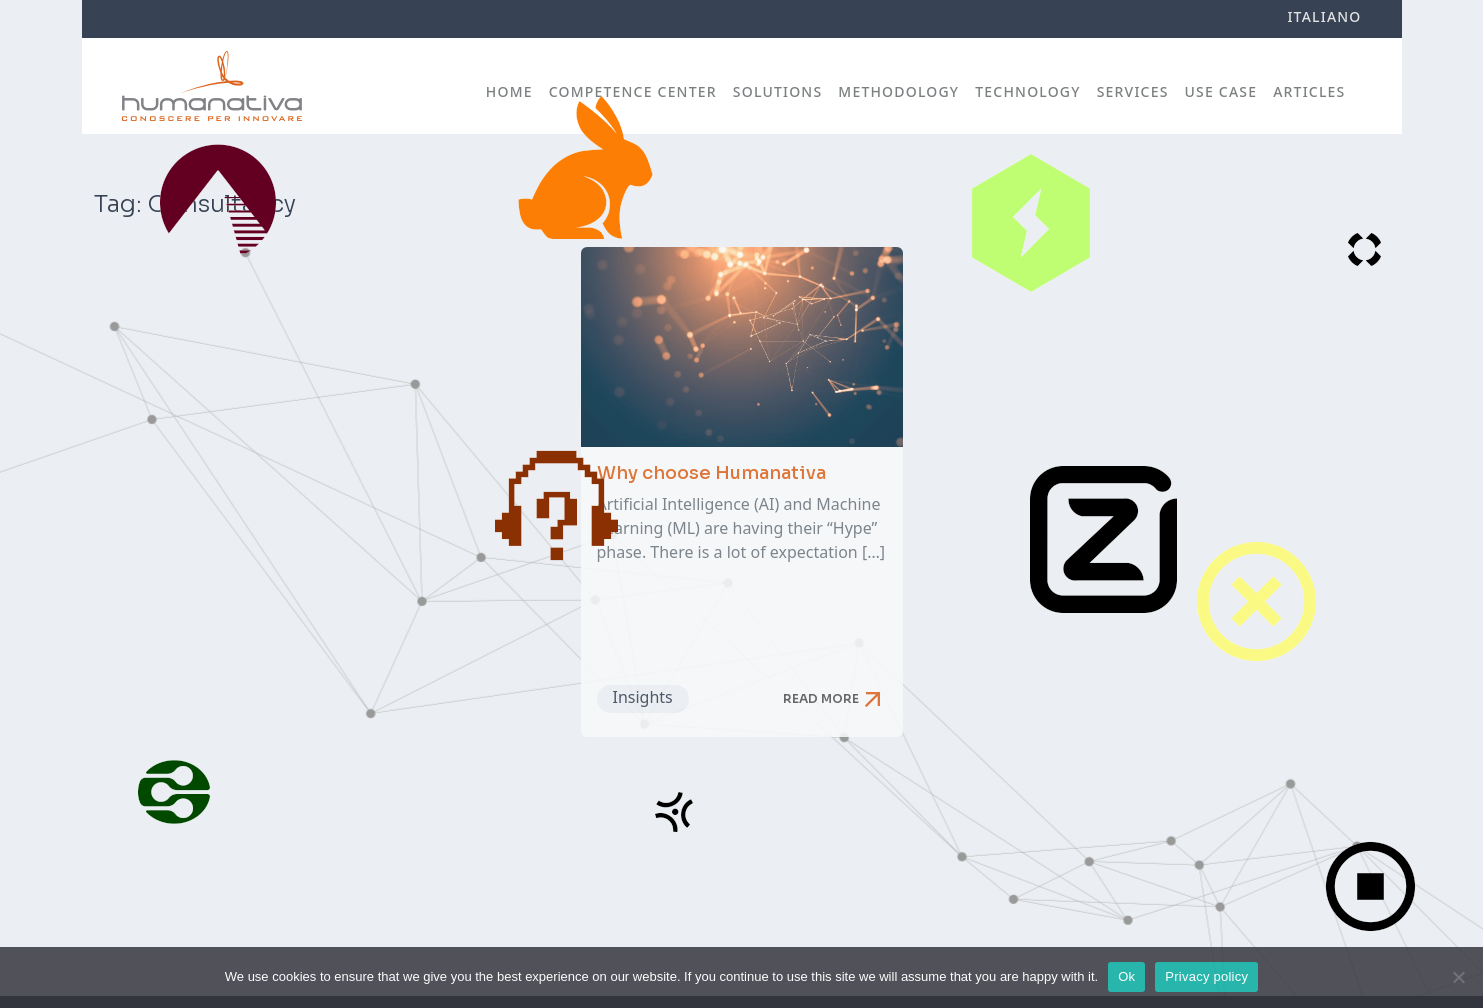 This screenshot has height=1008, width=1483. Describe the element at coordinates (174, 792) in the screenshot. I see `connect to dlna-enabled devices for media streaming` at that location.